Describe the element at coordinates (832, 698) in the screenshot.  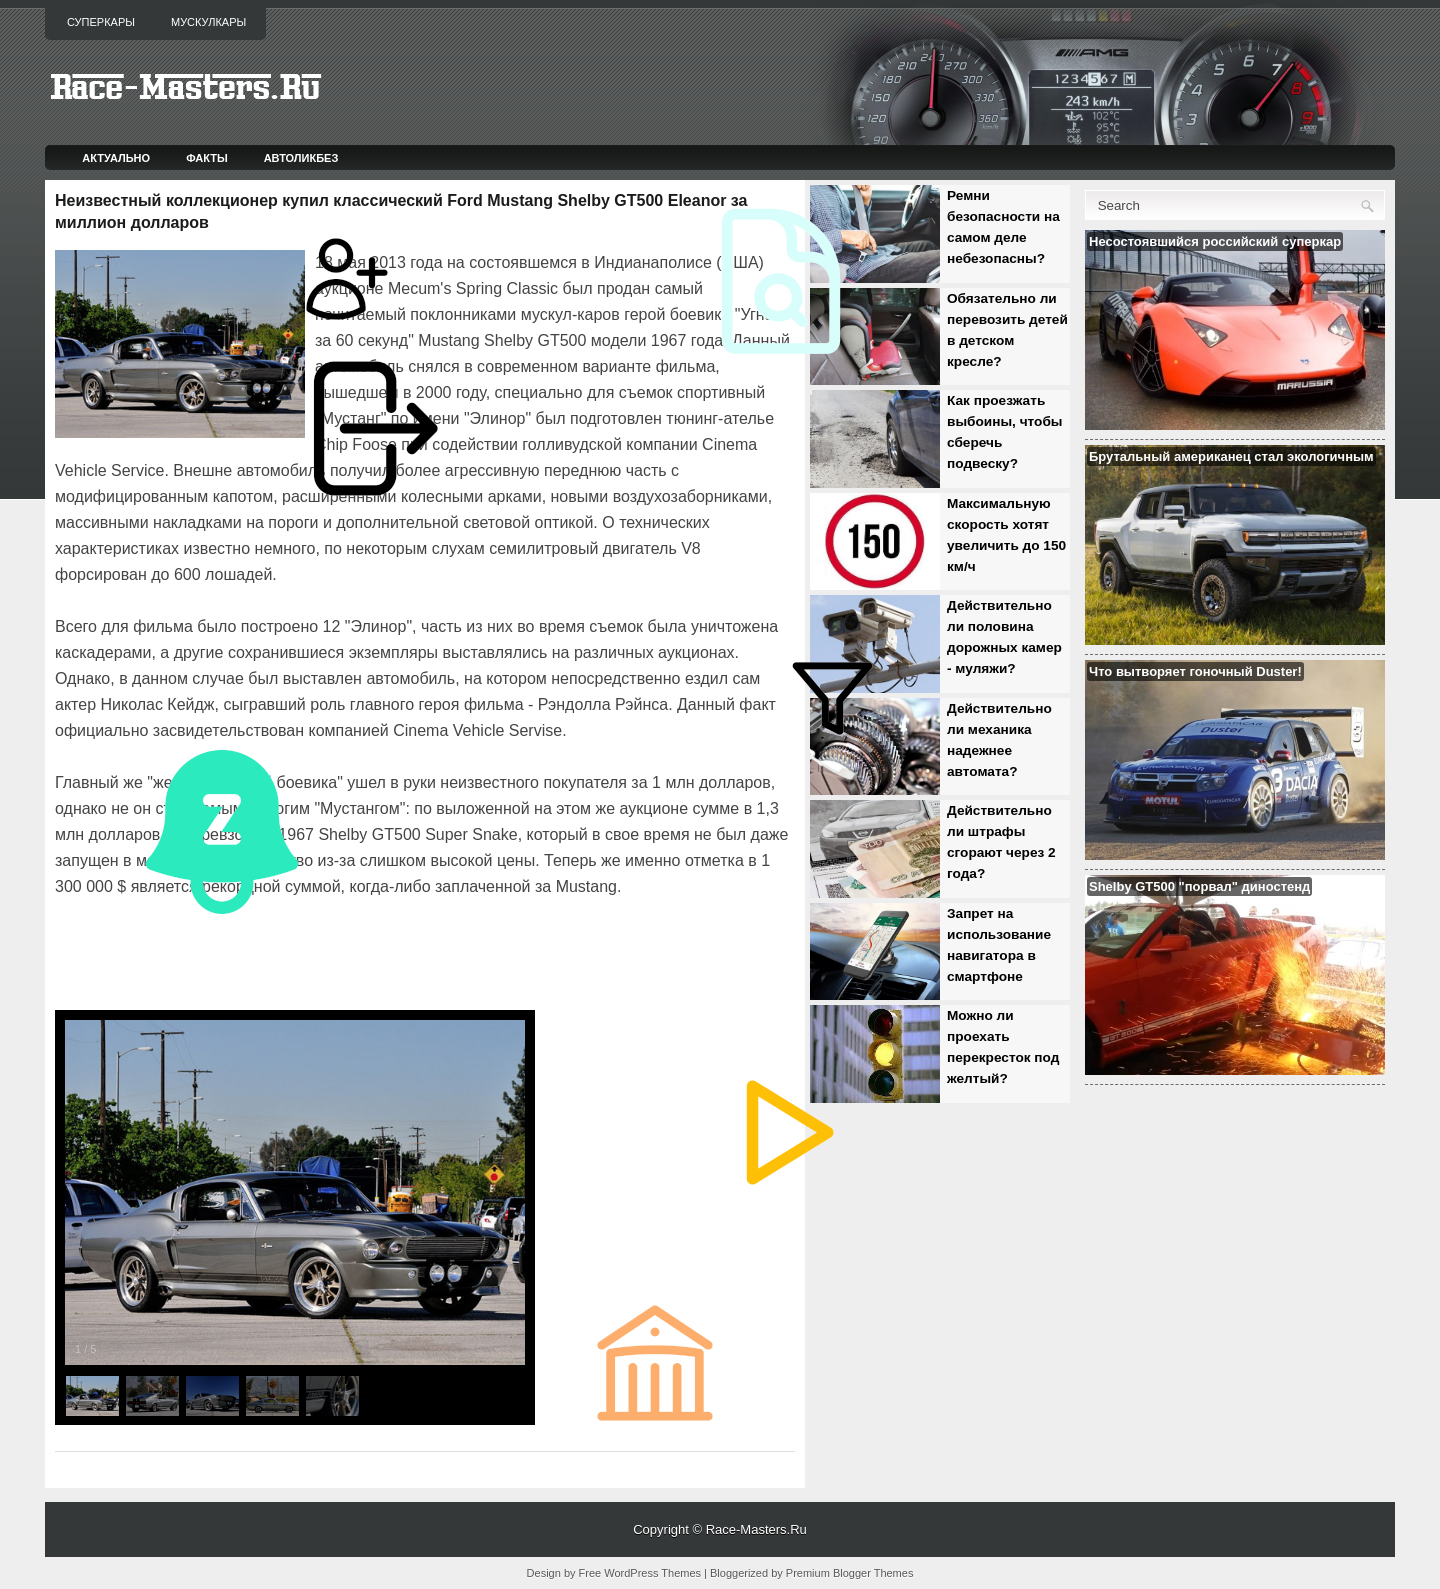
I see `filter or sort content` at that location.